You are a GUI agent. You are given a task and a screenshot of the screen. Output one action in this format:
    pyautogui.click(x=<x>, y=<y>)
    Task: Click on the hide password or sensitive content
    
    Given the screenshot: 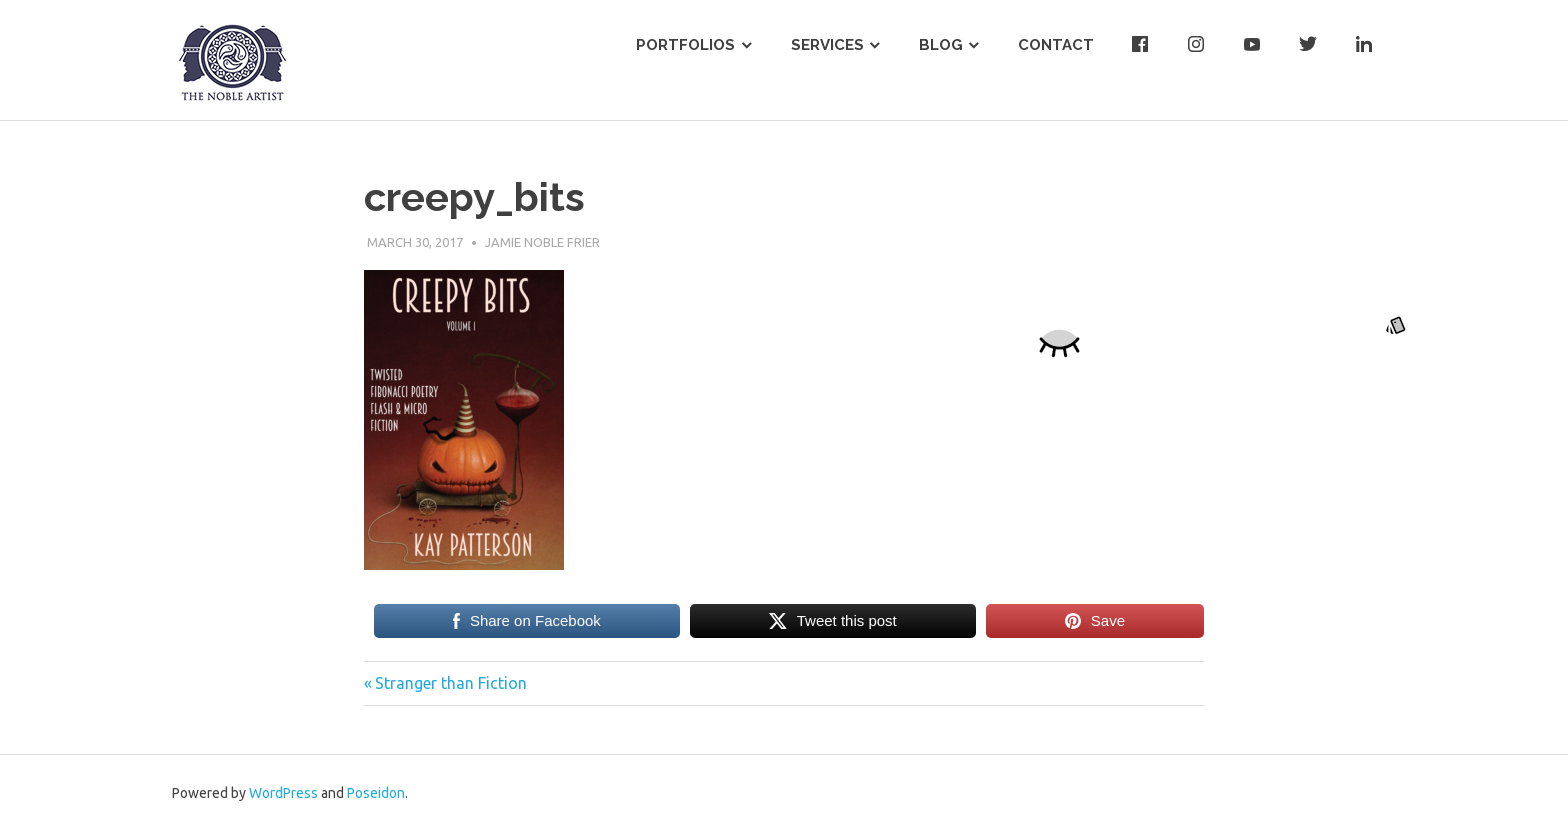 What is the action you would take?
    pyautogui.click(x=1059, y=343)
    